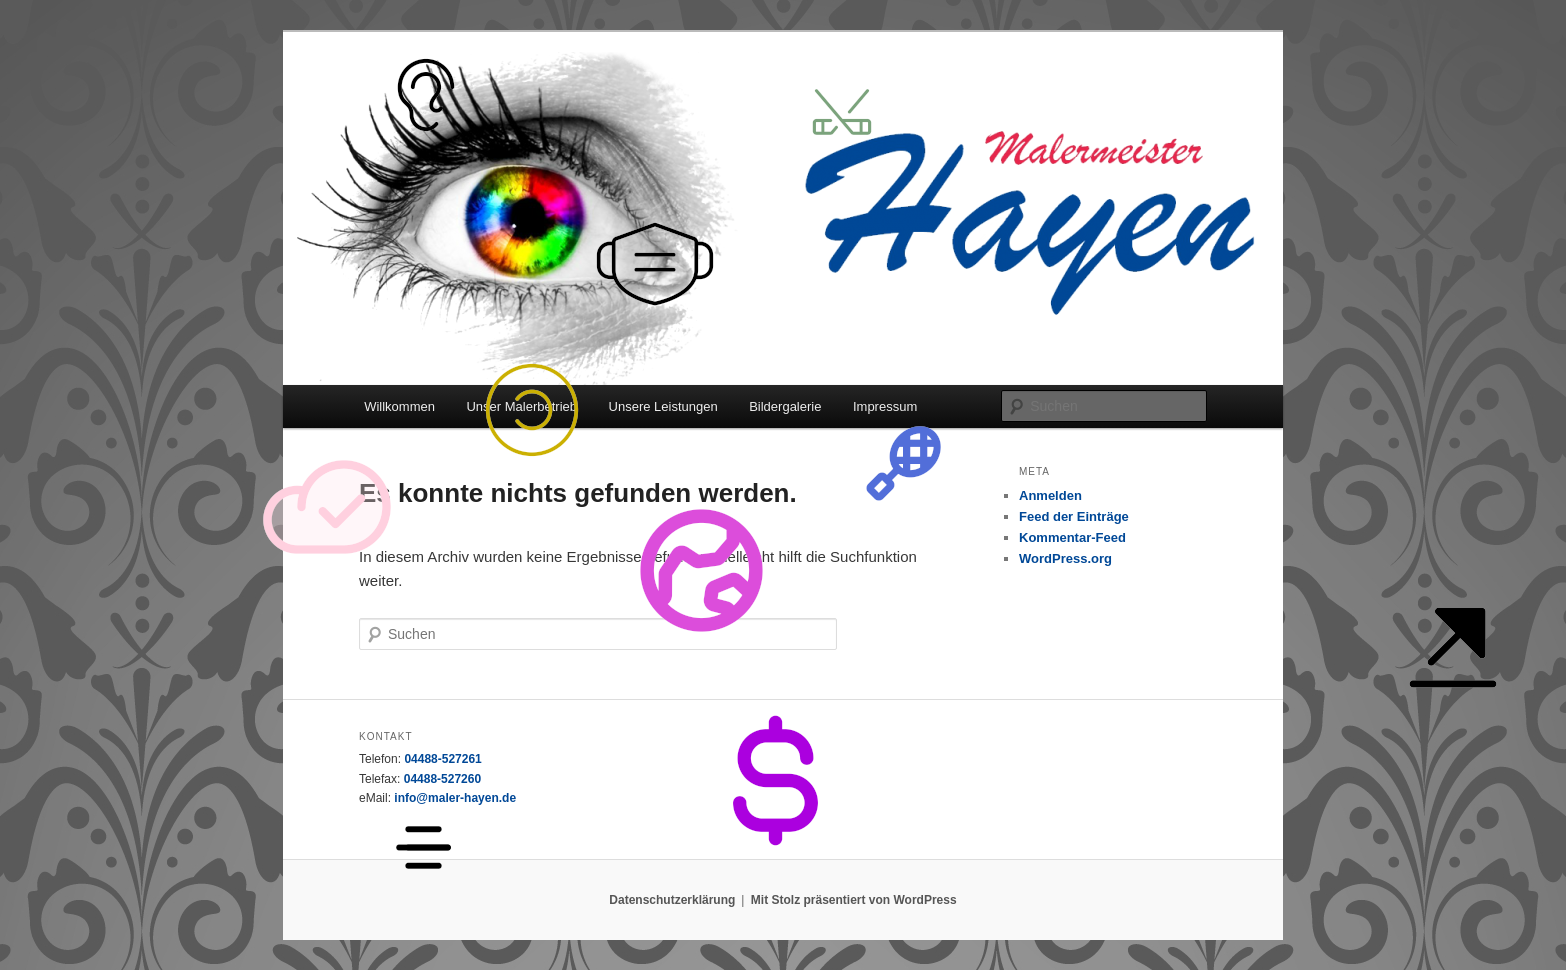  What do you see at coordinates (701, 570) in the screenshot?
I see `switch to international or global settings` at bounding box center [701, 570].